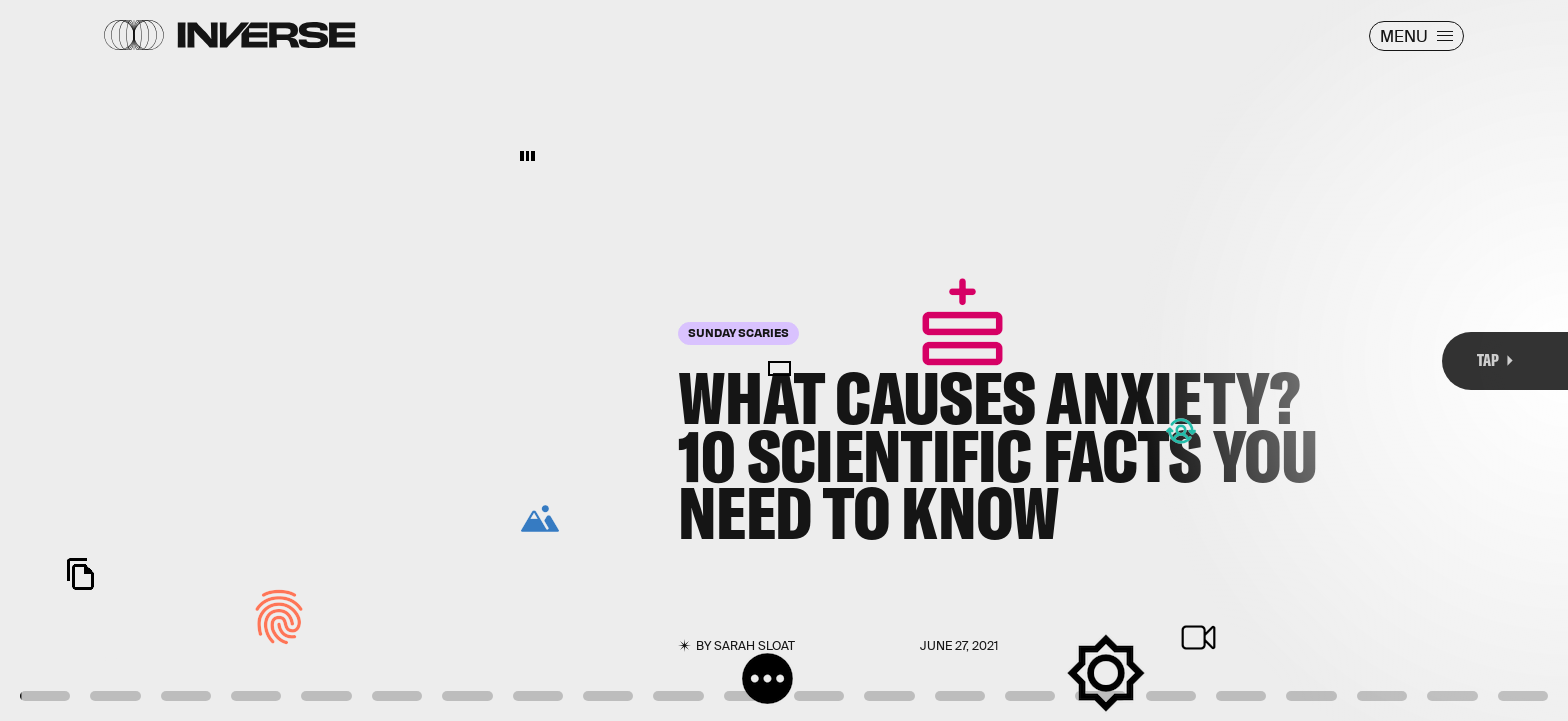 The width and height of the screenshot is (1568, 721). I want to click on indicates a pending or in-progress status, so click(767, 678).